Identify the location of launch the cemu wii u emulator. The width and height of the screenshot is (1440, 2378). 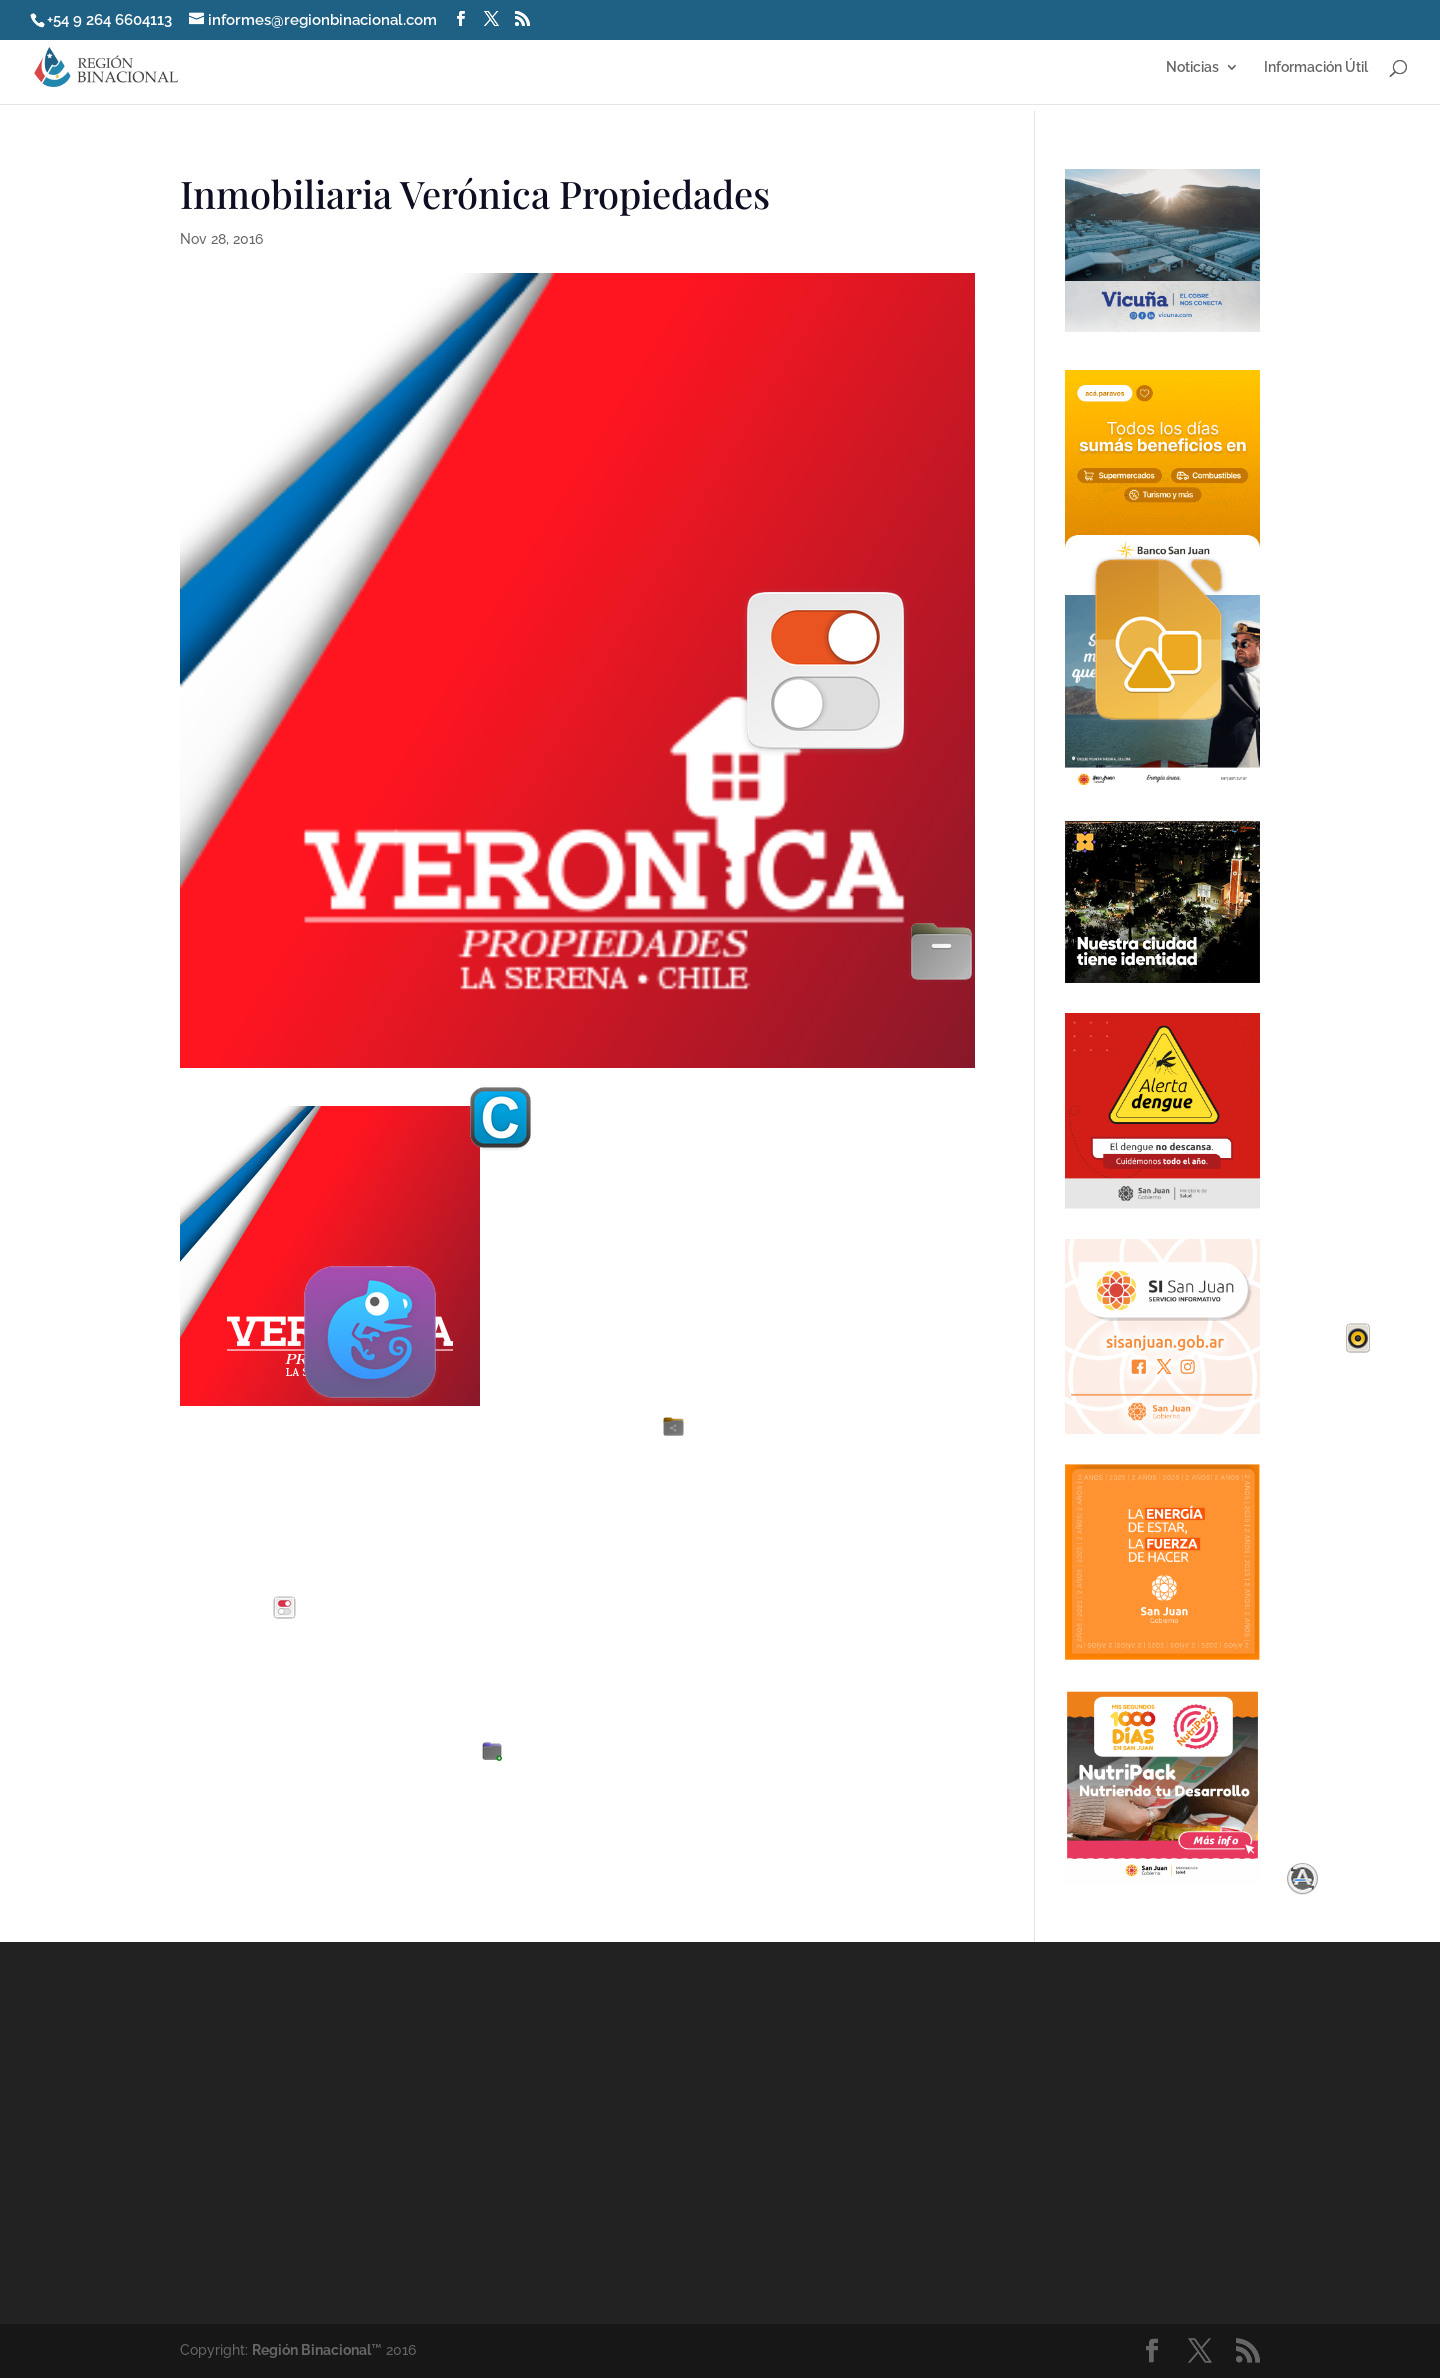
(500, 1117).